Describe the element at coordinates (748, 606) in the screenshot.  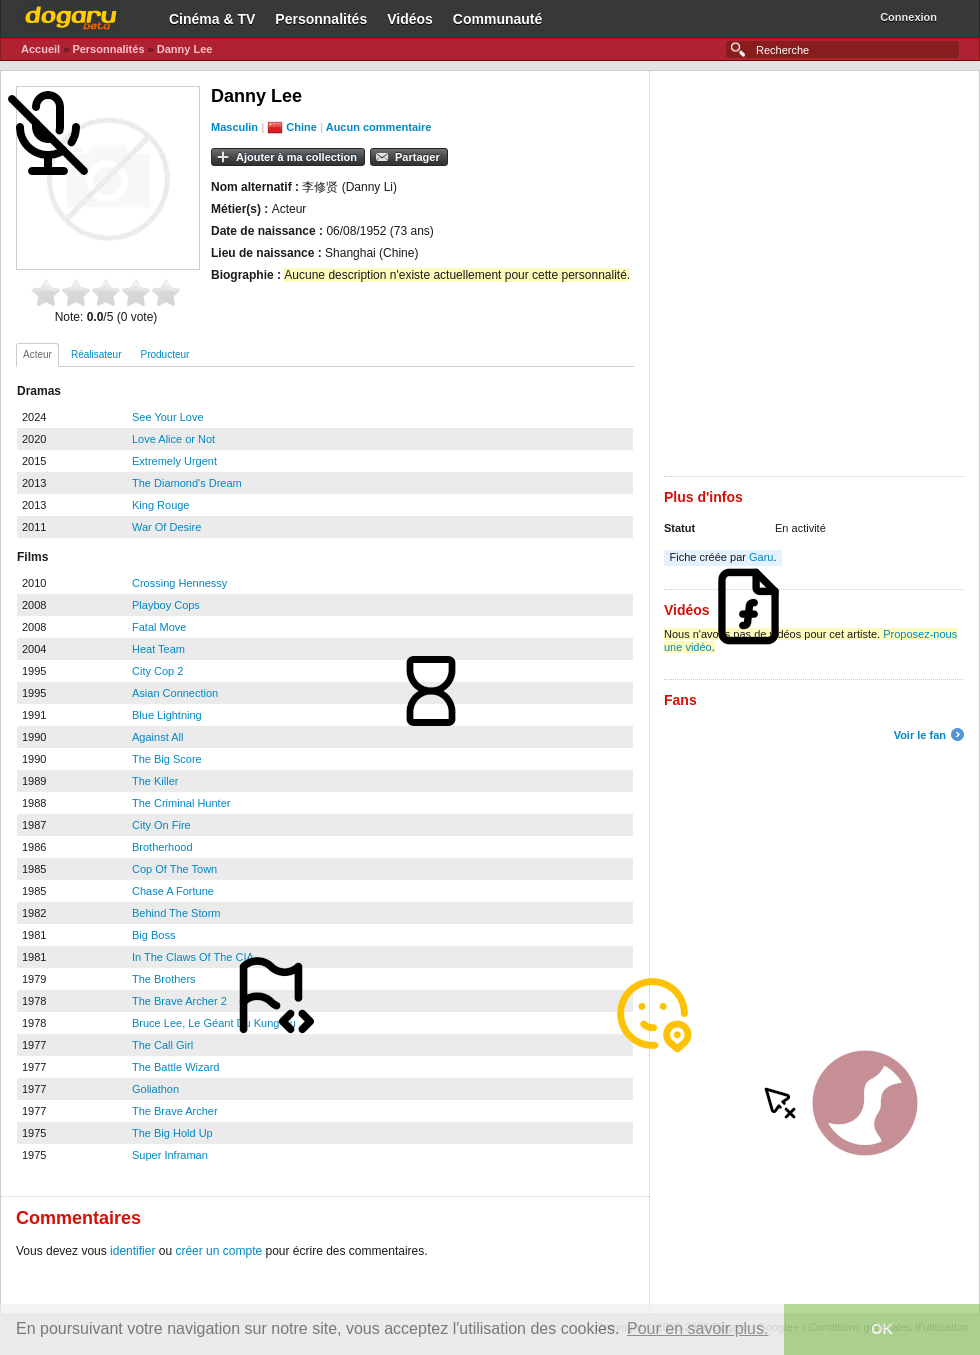
I see `view or open a function file` at that location.